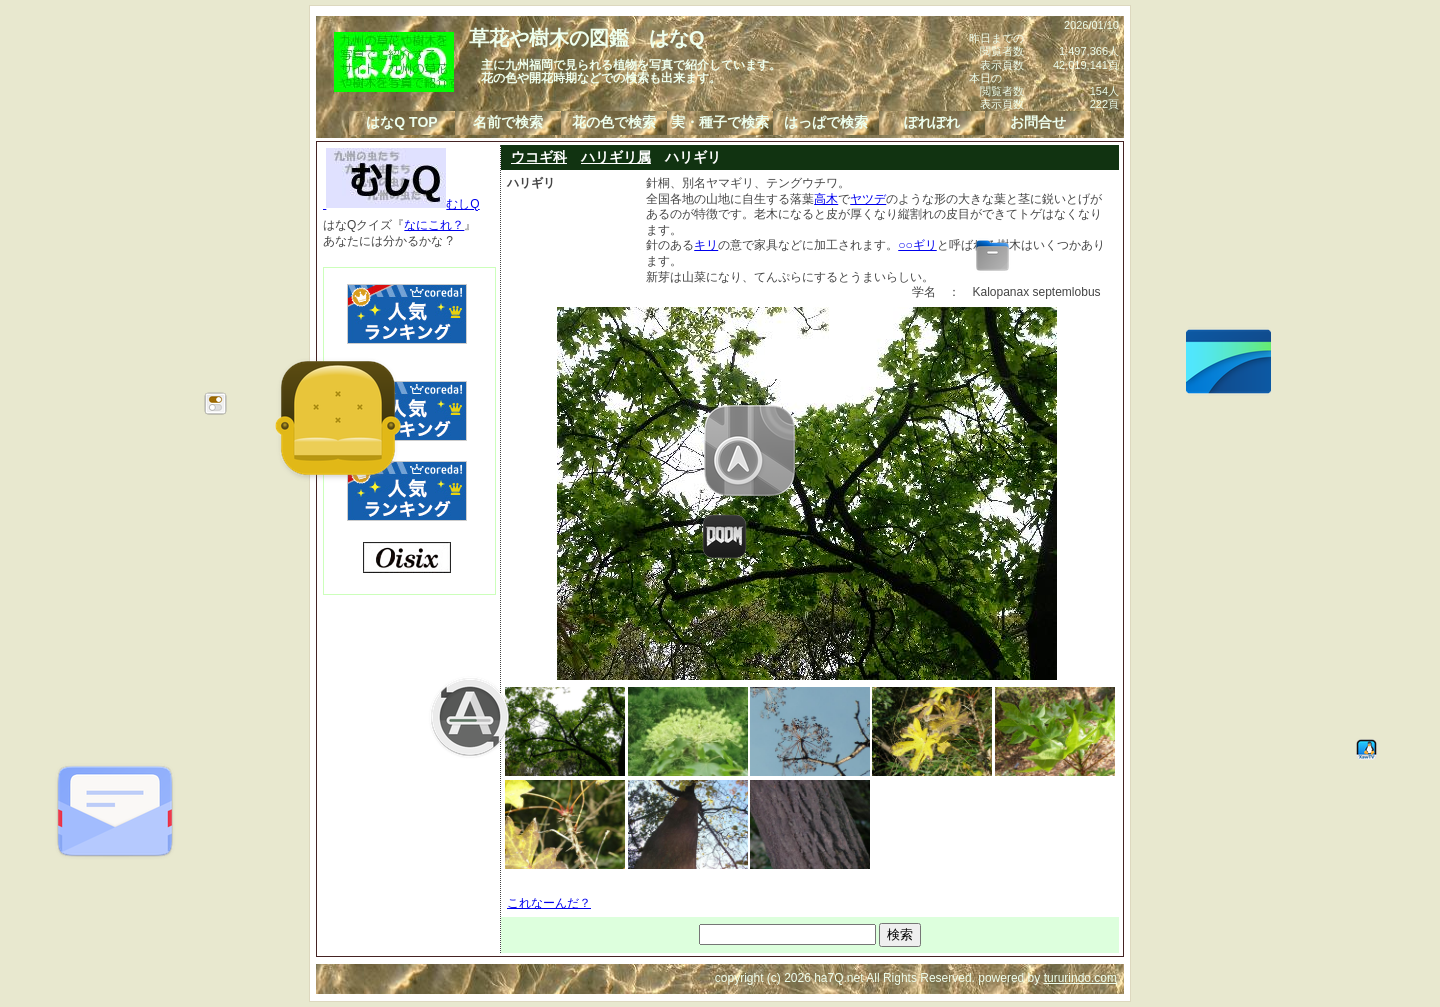 This screenshot has width=1440, height=1007. Describe the element at coordinates (1366, 749) in the screenshot. I see `launch xawtv television viewer application` at that location.